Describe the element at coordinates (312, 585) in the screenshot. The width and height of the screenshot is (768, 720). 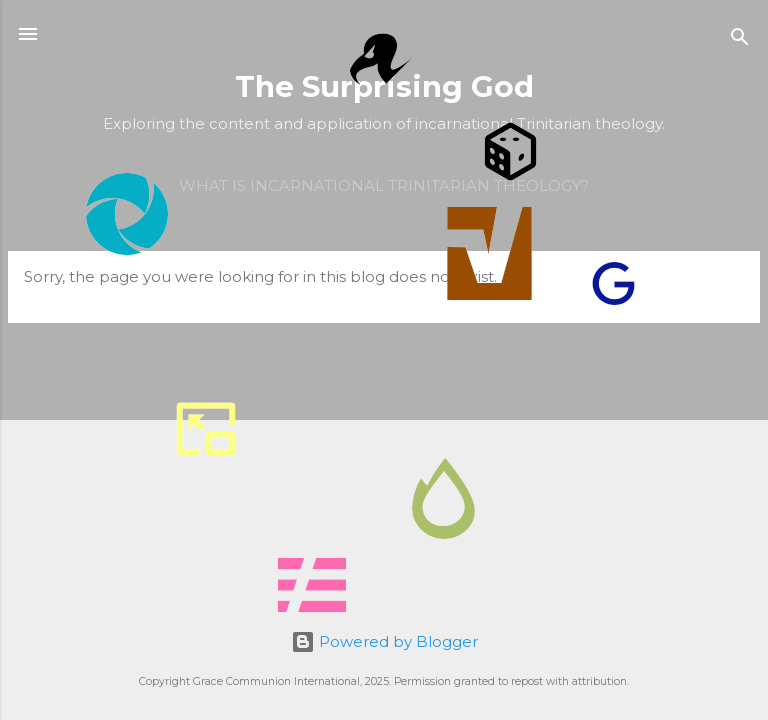
I see `serverless framework logo` at that location.